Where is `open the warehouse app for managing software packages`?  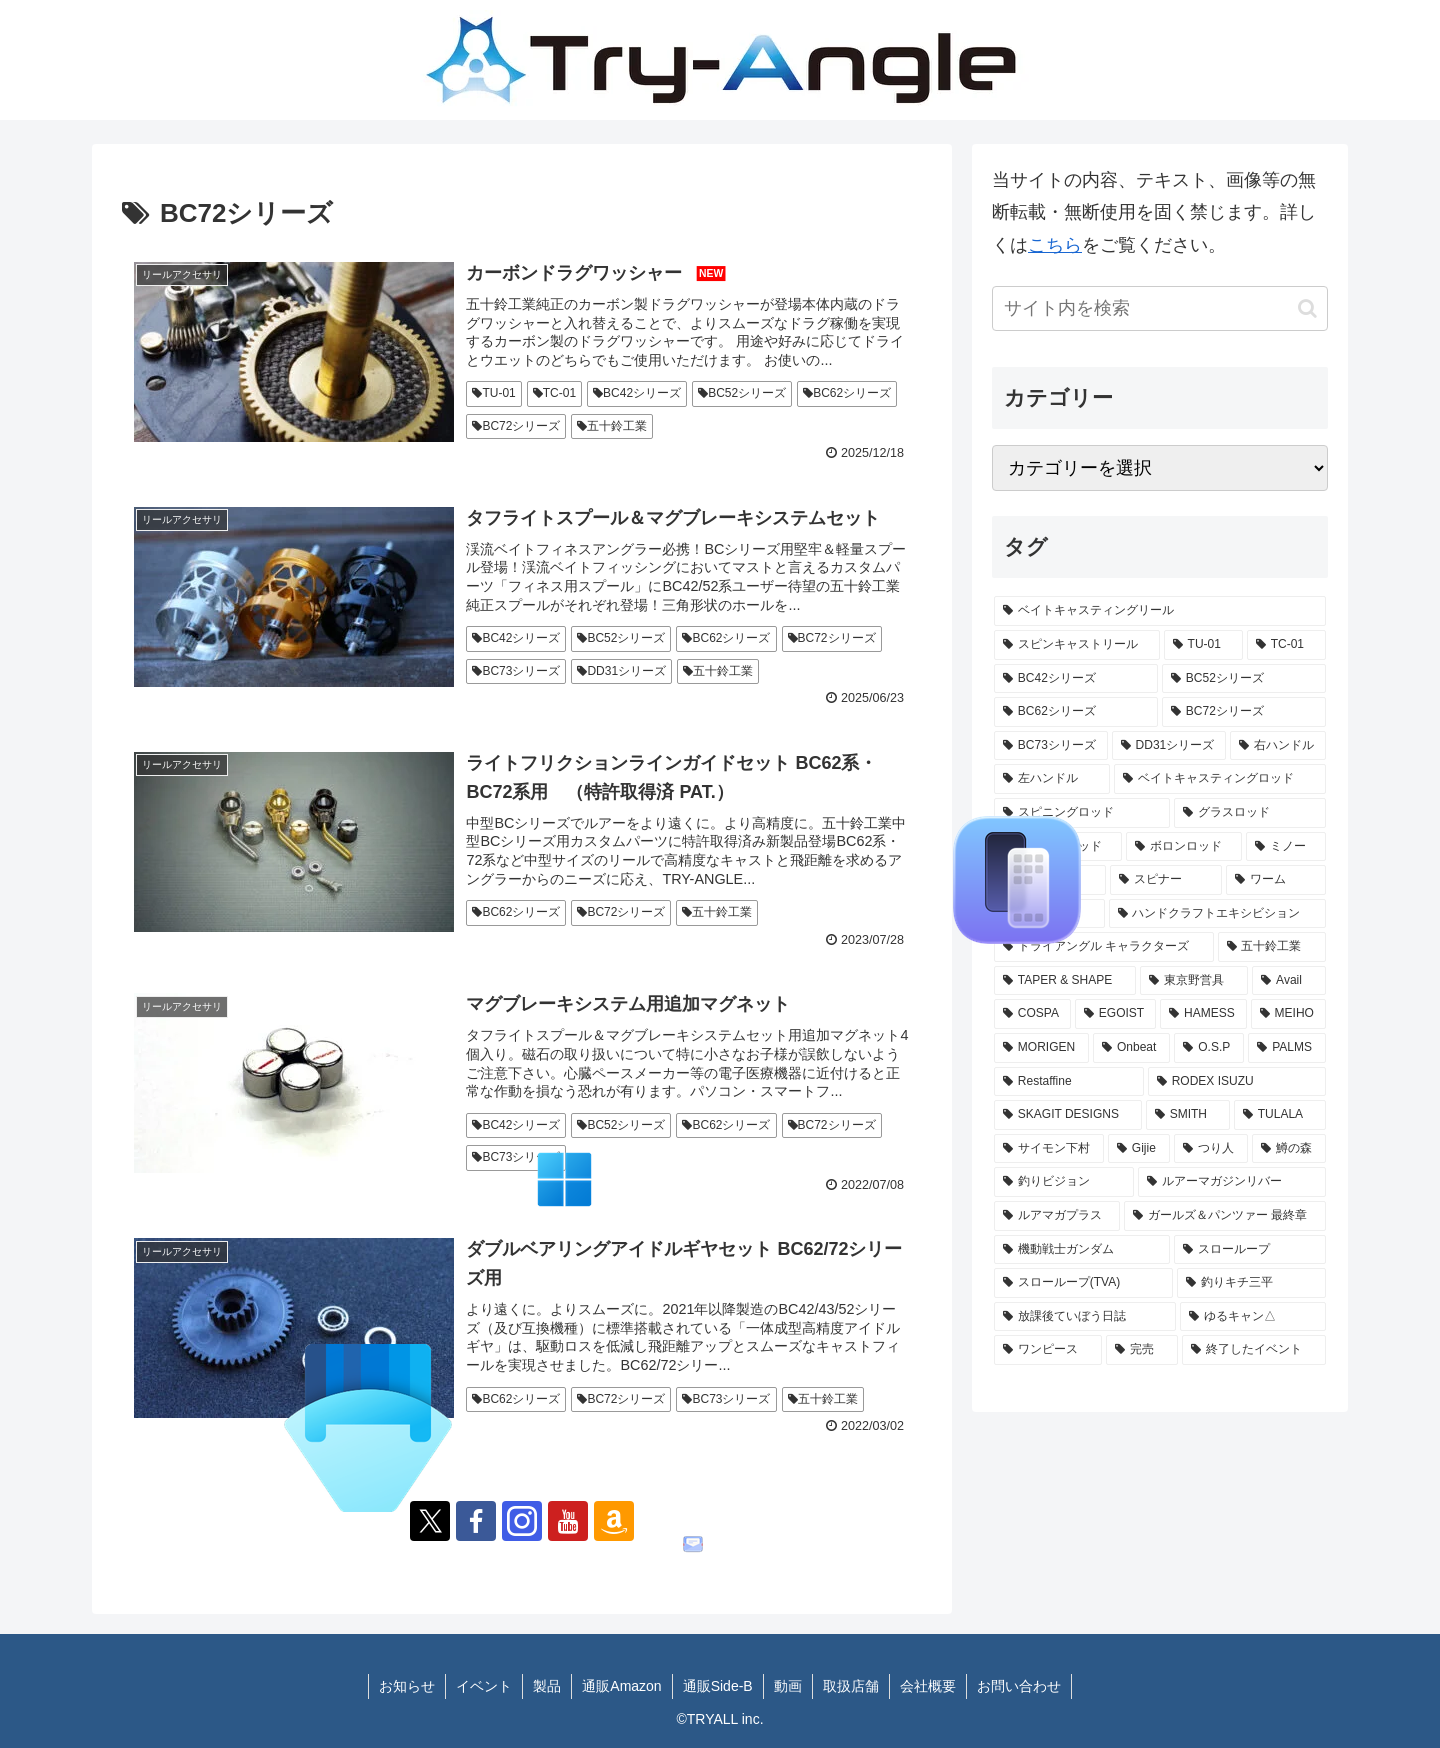
open the warehouse app for managing software packages is located at coordinates (368, 1428).